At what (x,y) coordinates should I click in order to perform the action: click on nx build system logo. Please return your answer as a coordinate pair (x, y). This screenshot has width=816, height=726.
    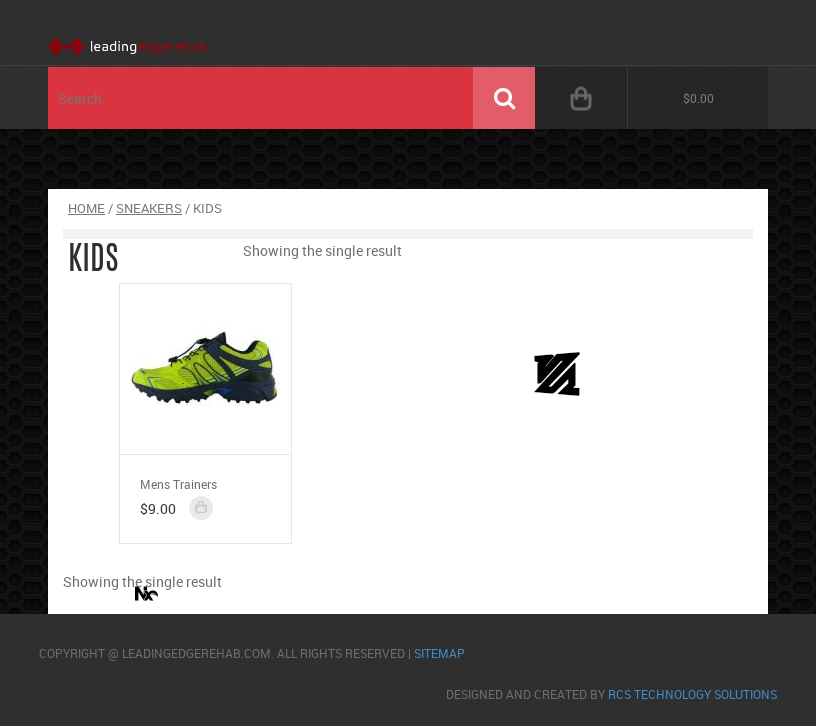
    Looking at the image, I should click on (146, 593).